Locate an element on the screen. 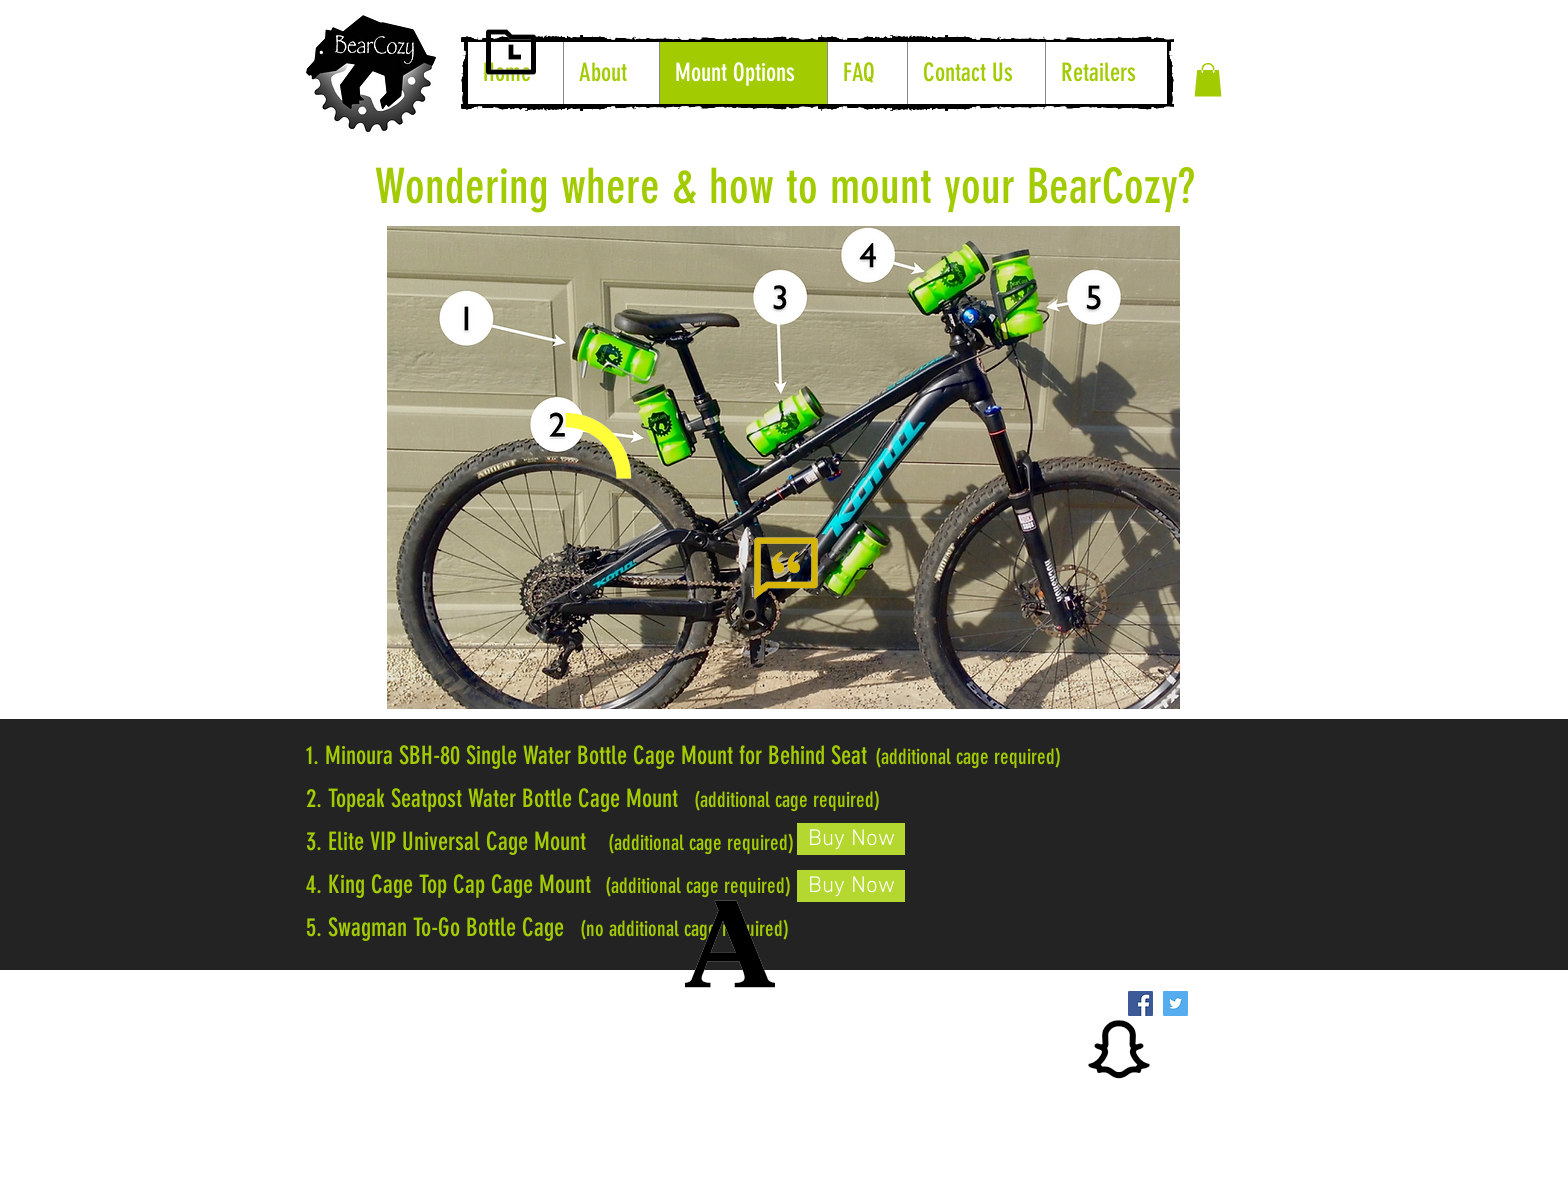 The height and width of the screenshot is (1194, 1568). view quoted messages or replies is located at coordinates (786, 566).